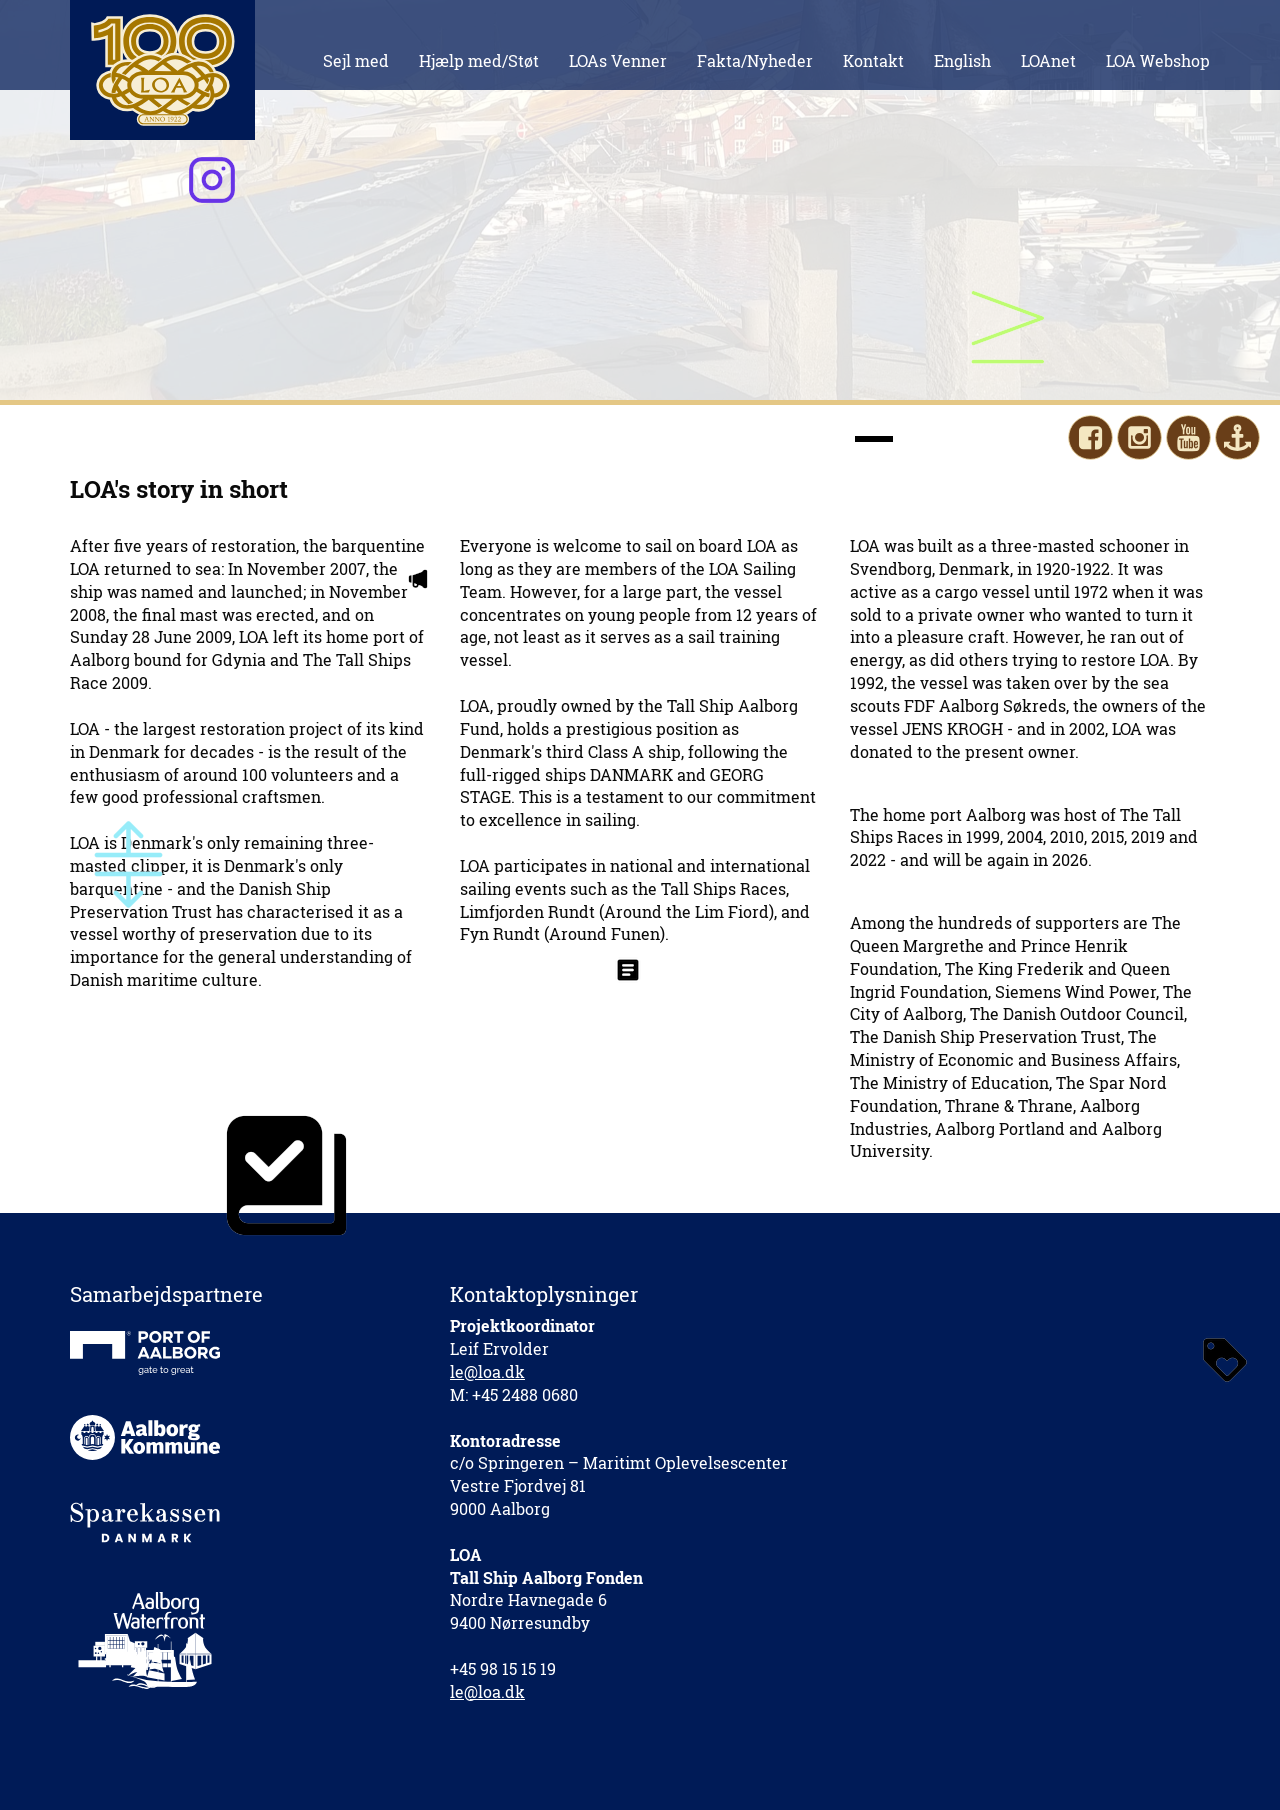 The image size is (1280, 1810). I want to click on view or access an announcement channel, so click(418, 579).